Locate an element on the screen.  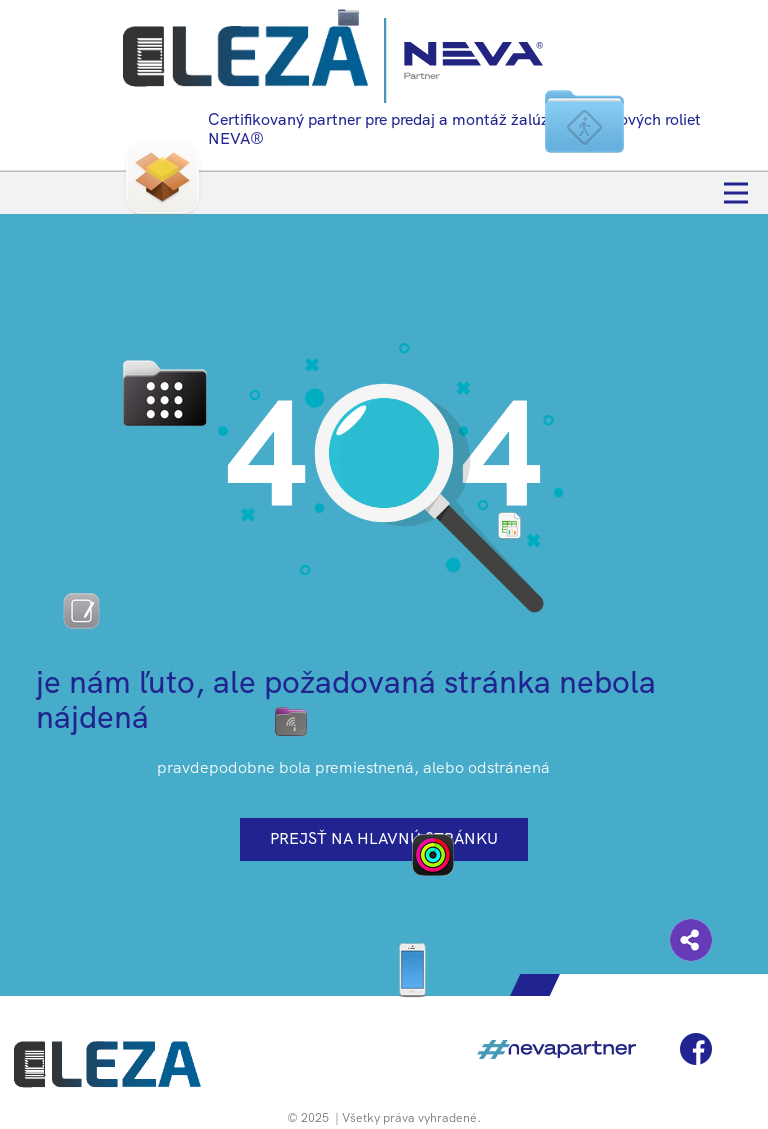
open gdebi package installer is located at coordinates (162, 177).